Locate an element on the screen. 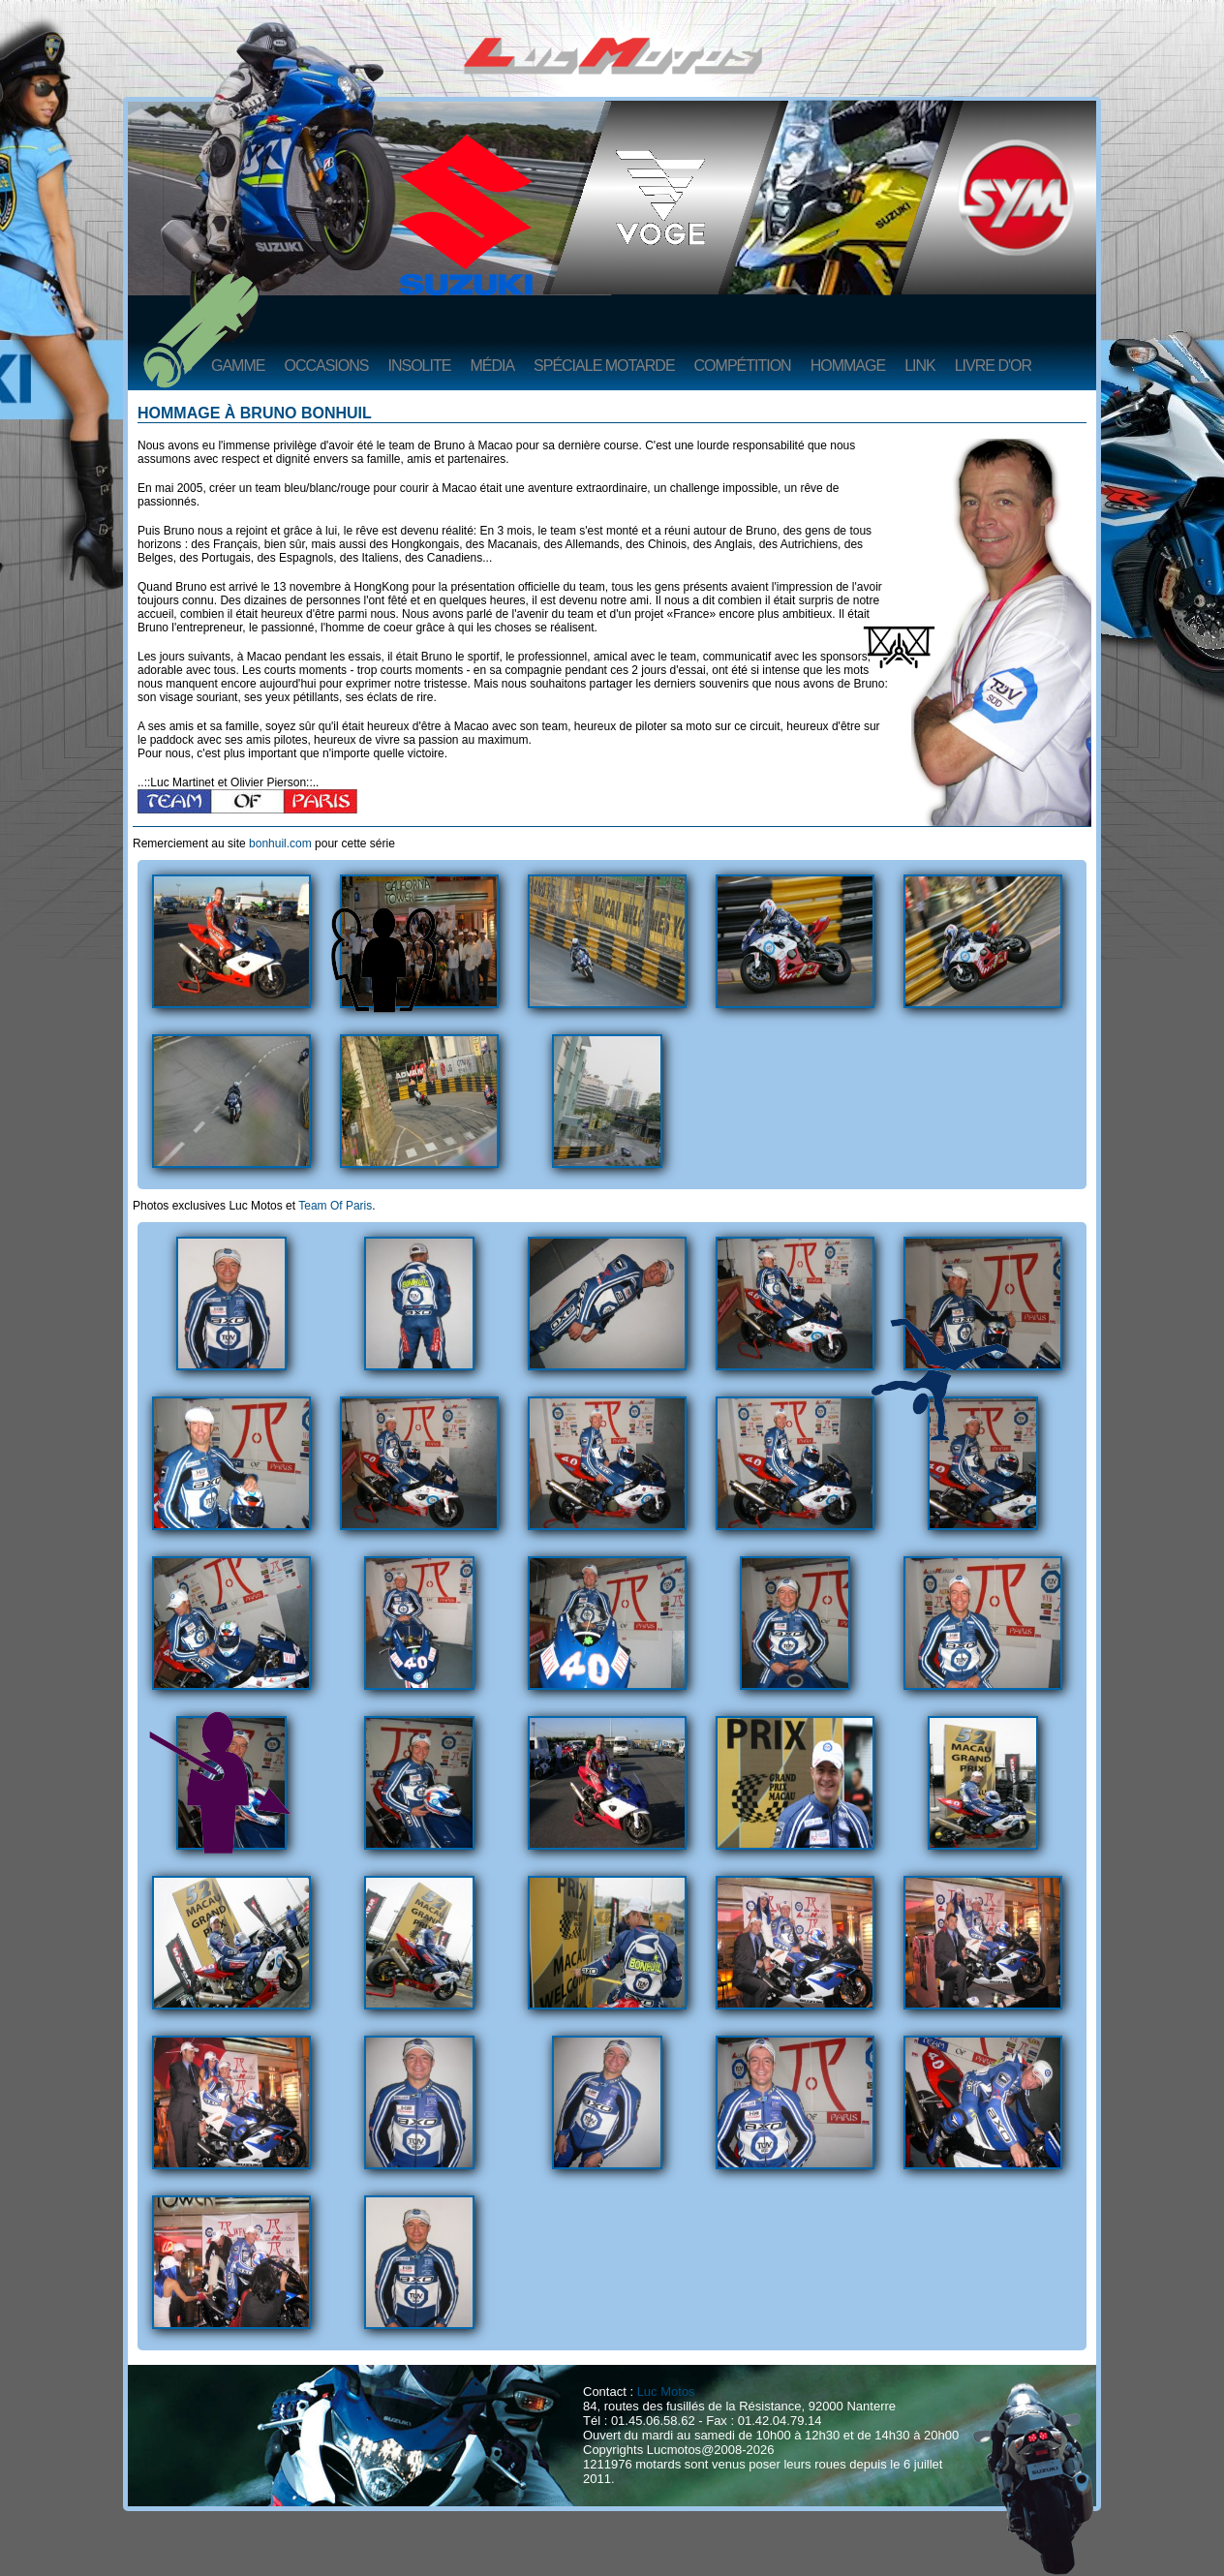  access balance or gymnastics training exercises is located at coordinates (938, 1379).